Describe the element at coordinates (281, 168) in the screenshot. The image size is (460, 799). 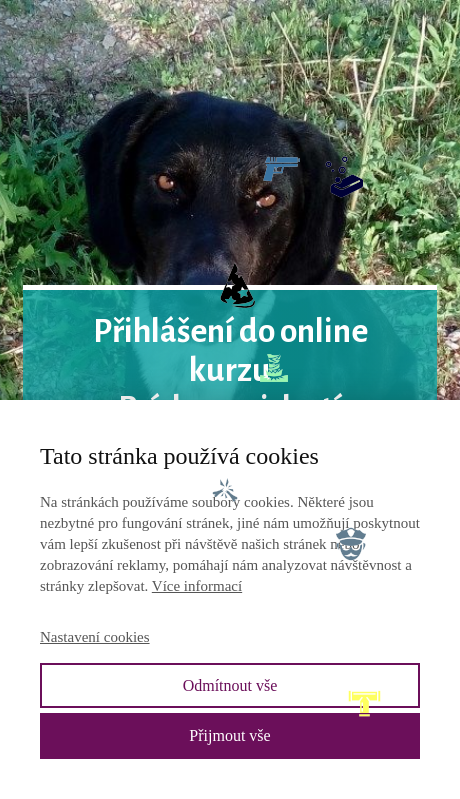
I see `access weapons or firearms in a game inventory` at that location.